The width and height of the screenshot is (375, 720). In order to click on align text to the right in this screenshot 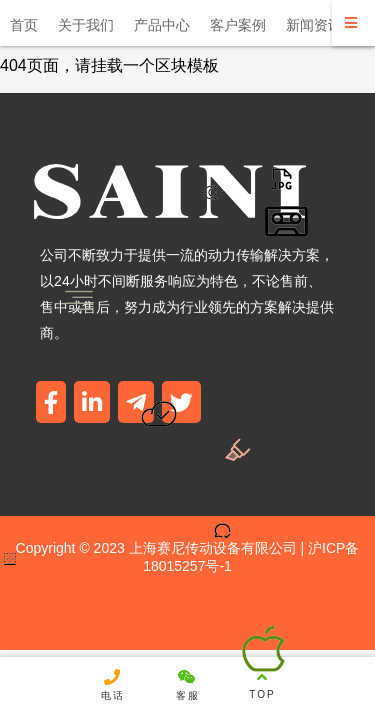, I will do `click(79, 301)`.